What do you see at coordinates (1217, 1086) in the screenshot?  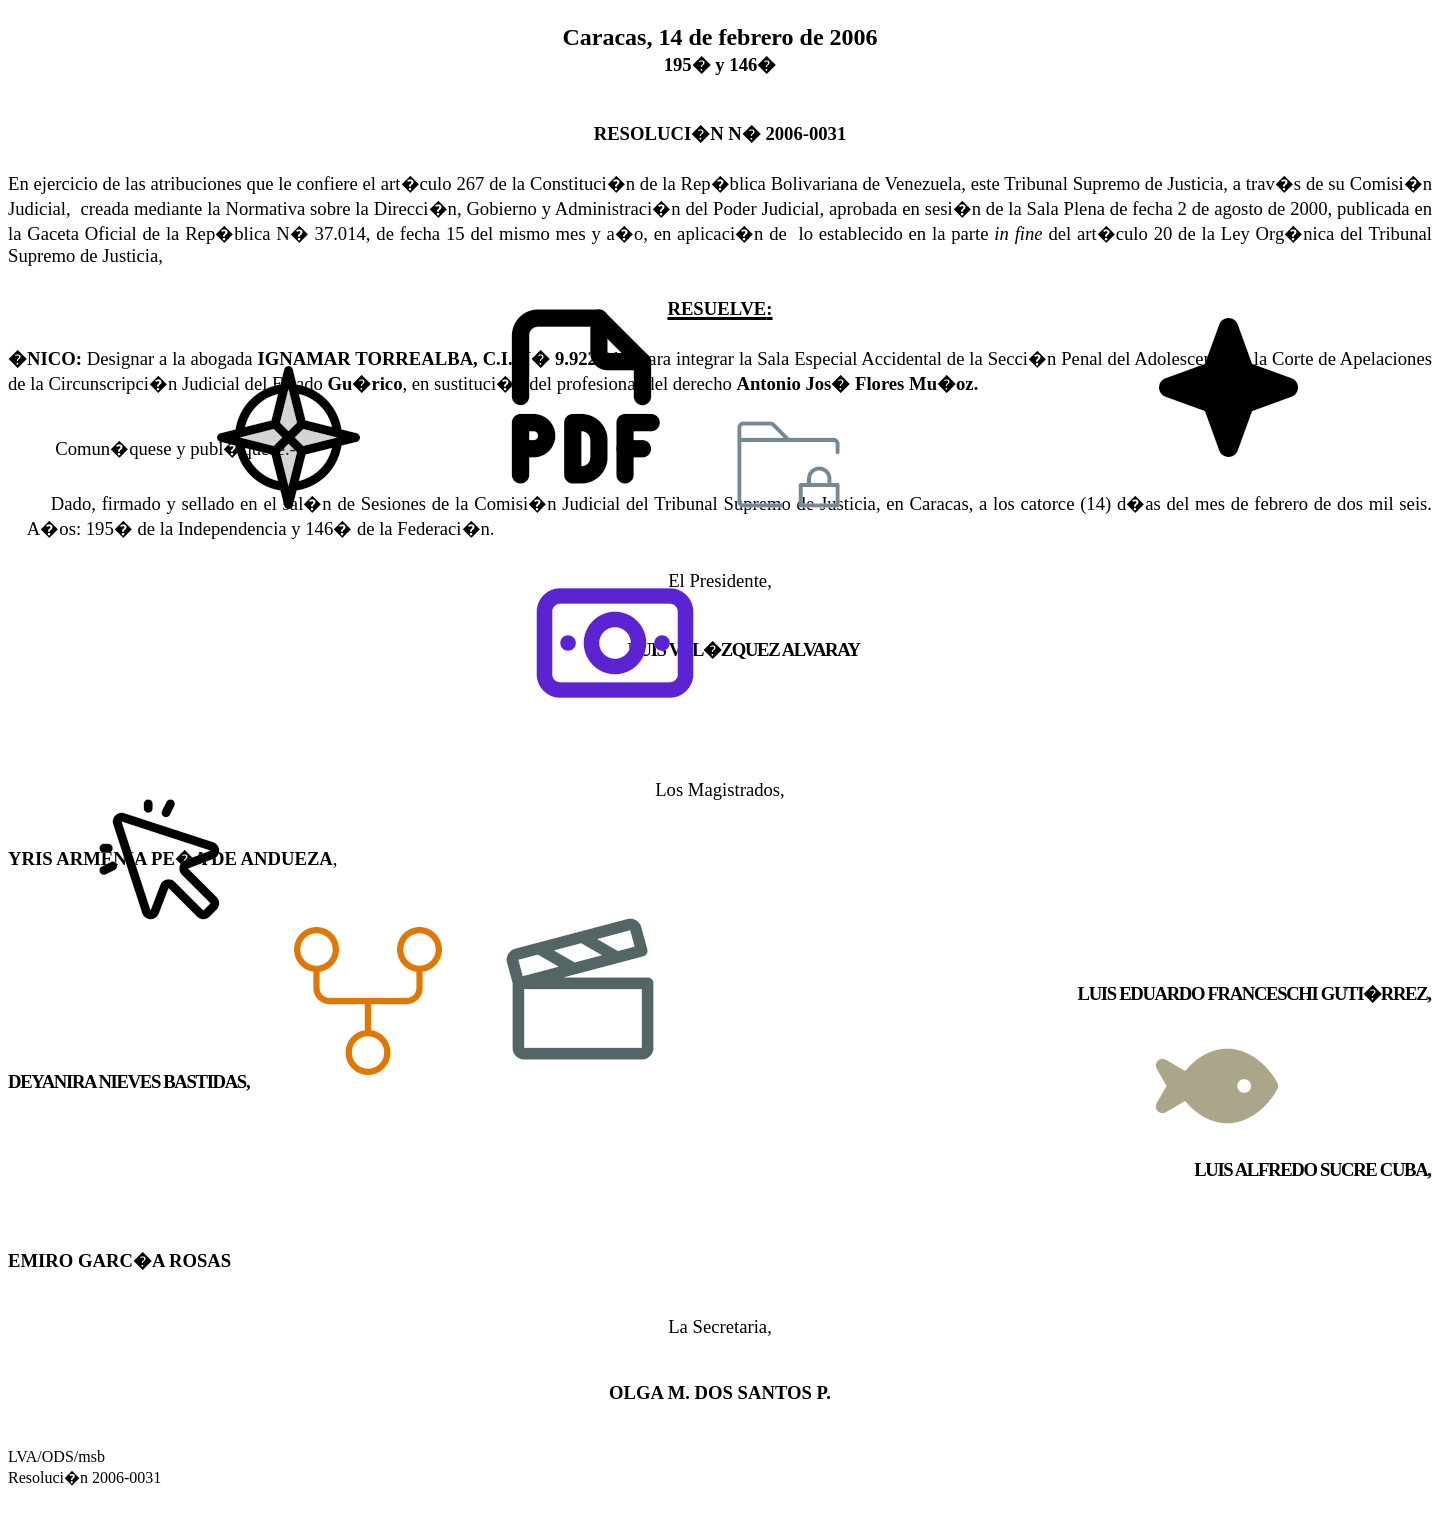 I see `indicates seafood or fish-related content` at bounding box center [1217, 1086].